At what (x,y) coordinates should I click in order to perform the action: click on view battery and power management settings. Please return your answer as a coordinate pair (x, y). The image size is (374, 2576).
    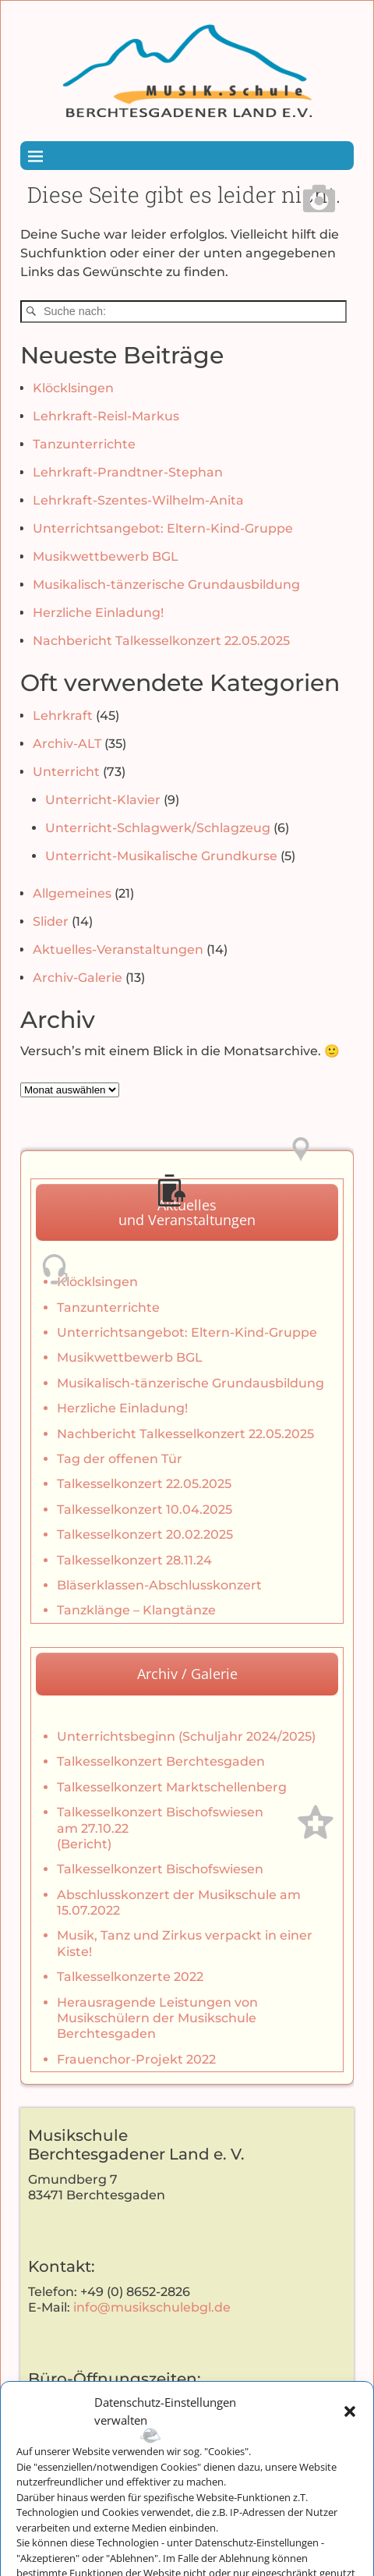
    Looking at the image, I should click on (169, 1190).